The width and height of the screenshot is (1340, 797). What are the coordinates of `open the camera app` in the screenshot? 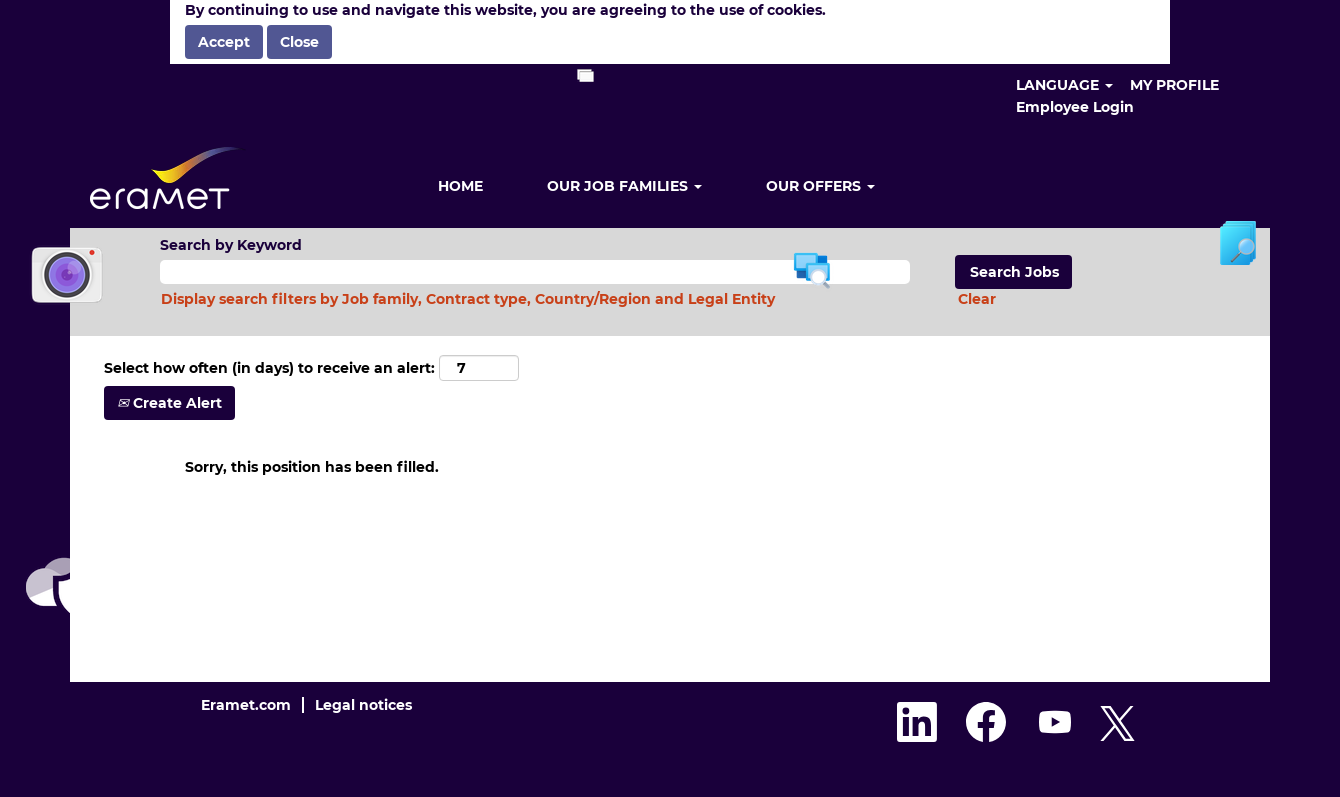 It's located at (67, 275).